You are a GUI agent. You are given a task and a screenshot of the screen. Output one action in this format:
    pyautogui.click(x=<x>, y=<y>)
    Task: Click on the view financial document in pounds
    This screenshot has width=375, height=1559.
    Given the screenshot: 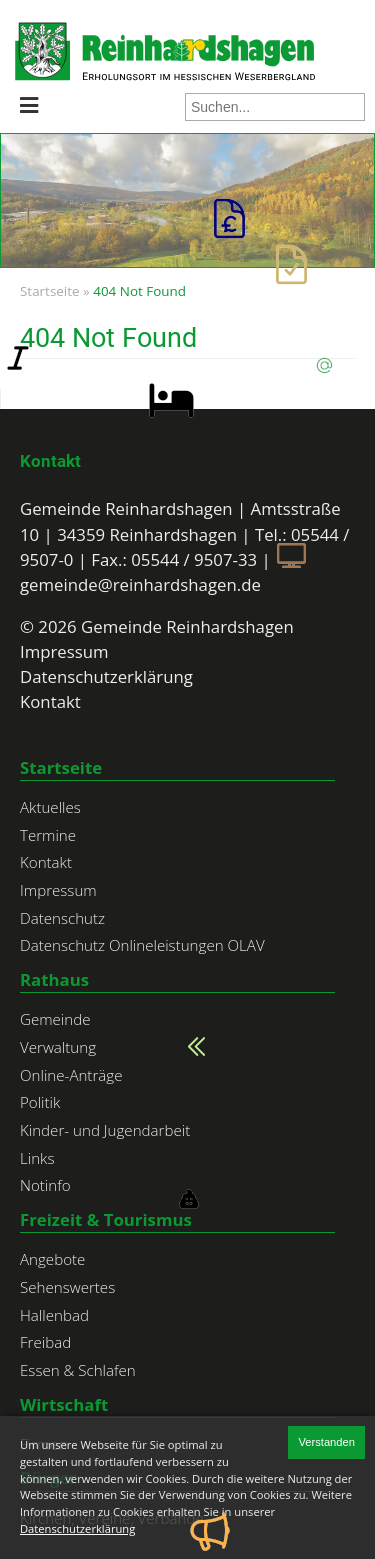 What is the action you would take?
    pyautogui.click(x=229, y=218)
    